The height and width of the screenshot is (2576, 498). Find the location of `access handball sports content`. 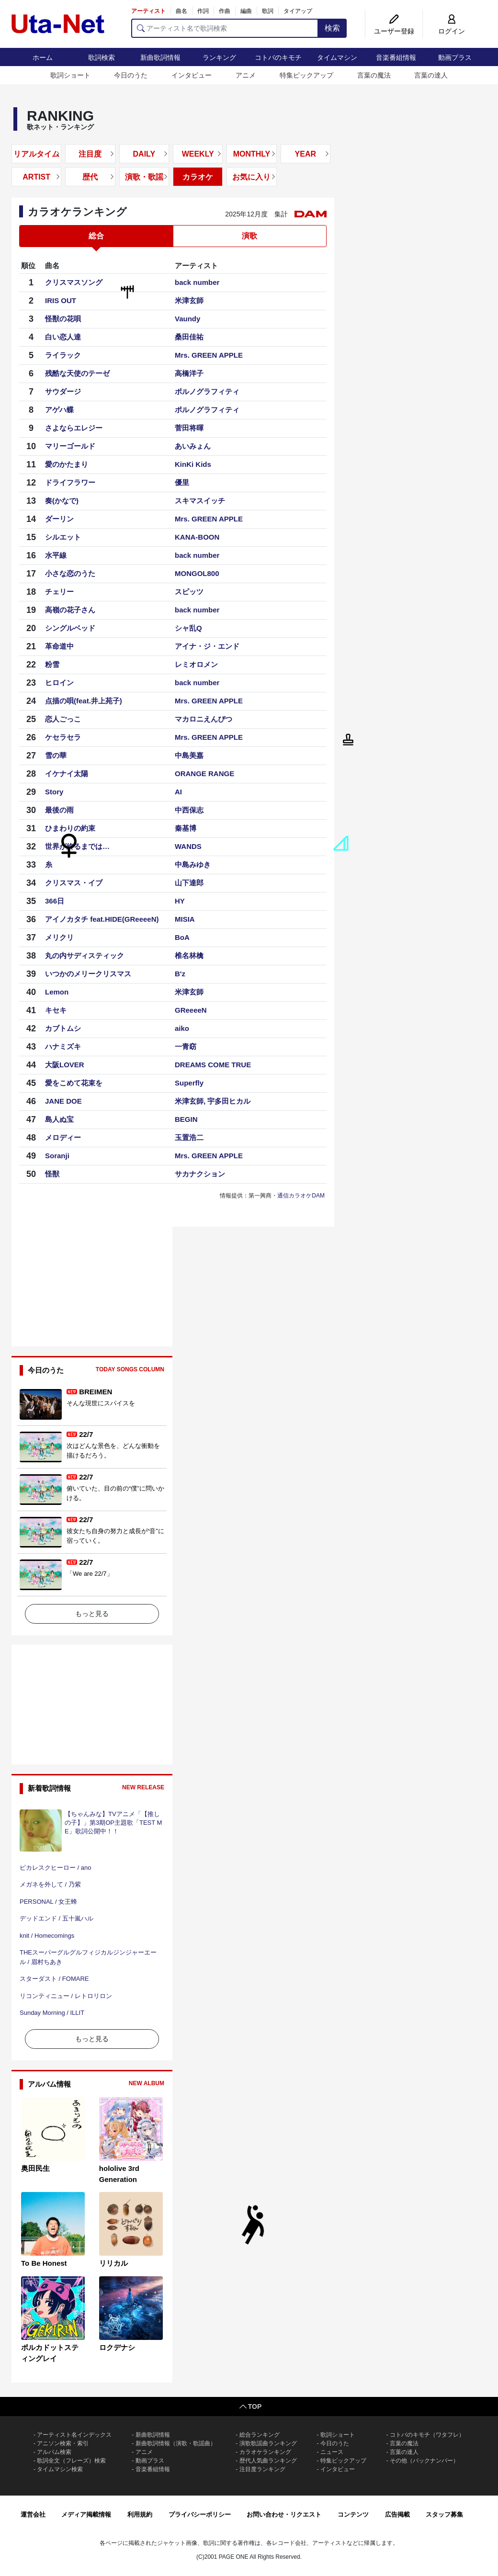

access handball sports content is located at coordinates (253, 2224).